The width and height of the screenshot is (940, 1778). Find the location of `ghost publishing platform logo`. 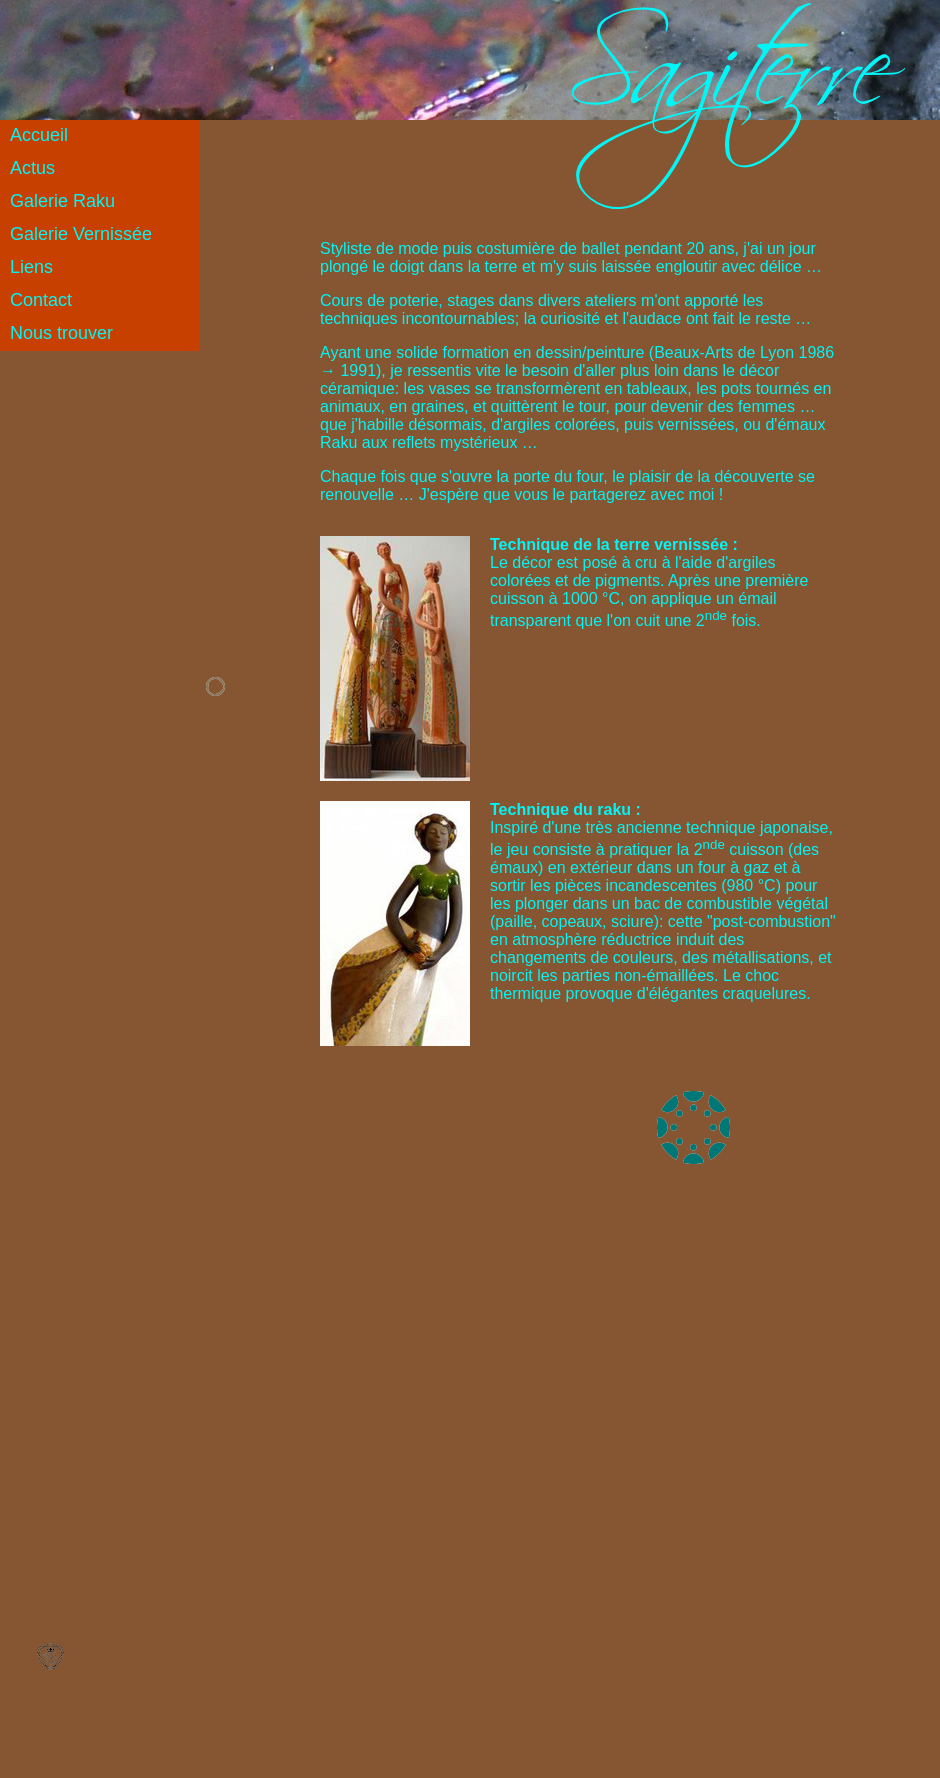

ghost publishing platform logo is located at coordinates (215, 686).